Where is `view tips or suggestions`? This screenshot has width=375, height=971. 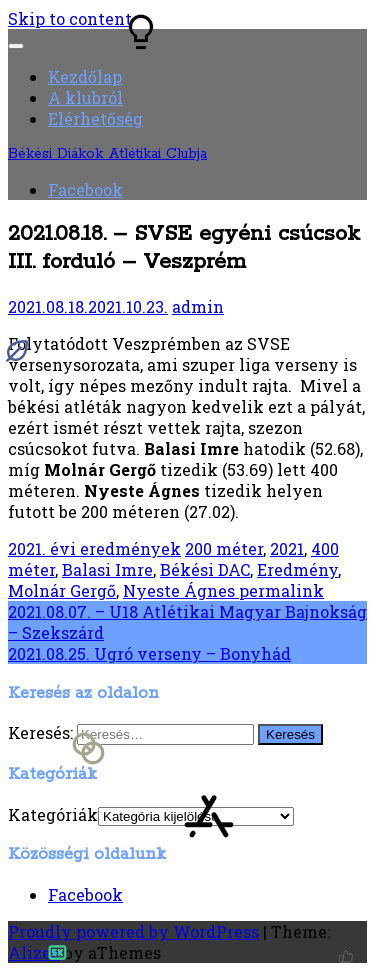 view tips or suggestions is located at coordinates (141, 32).